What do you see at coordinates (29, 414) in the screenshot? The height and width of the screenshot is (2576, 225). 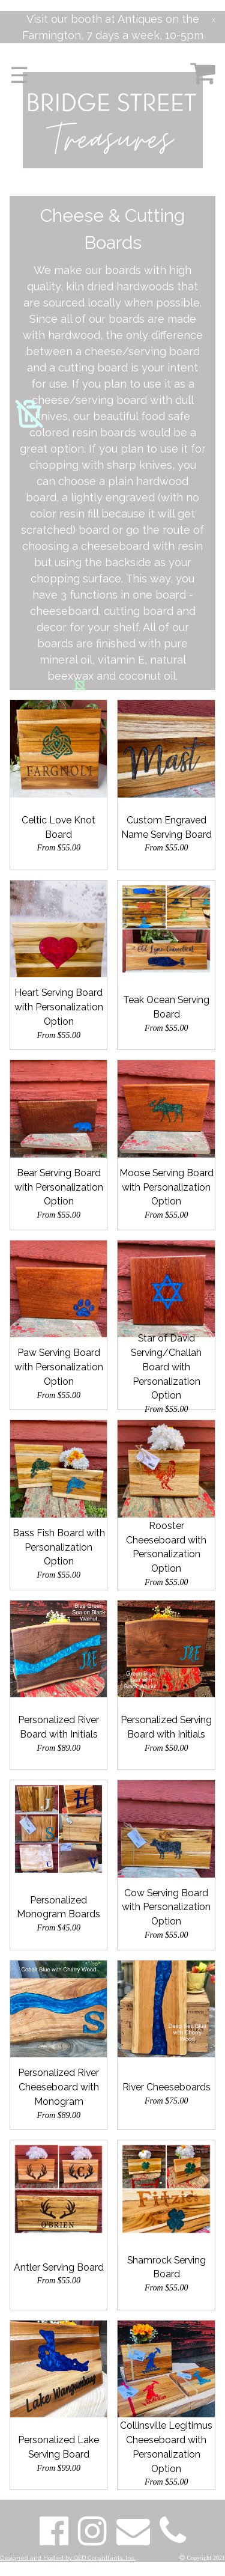 I see `delete function is disabled or unavailable` at bounding box center [29, 414].